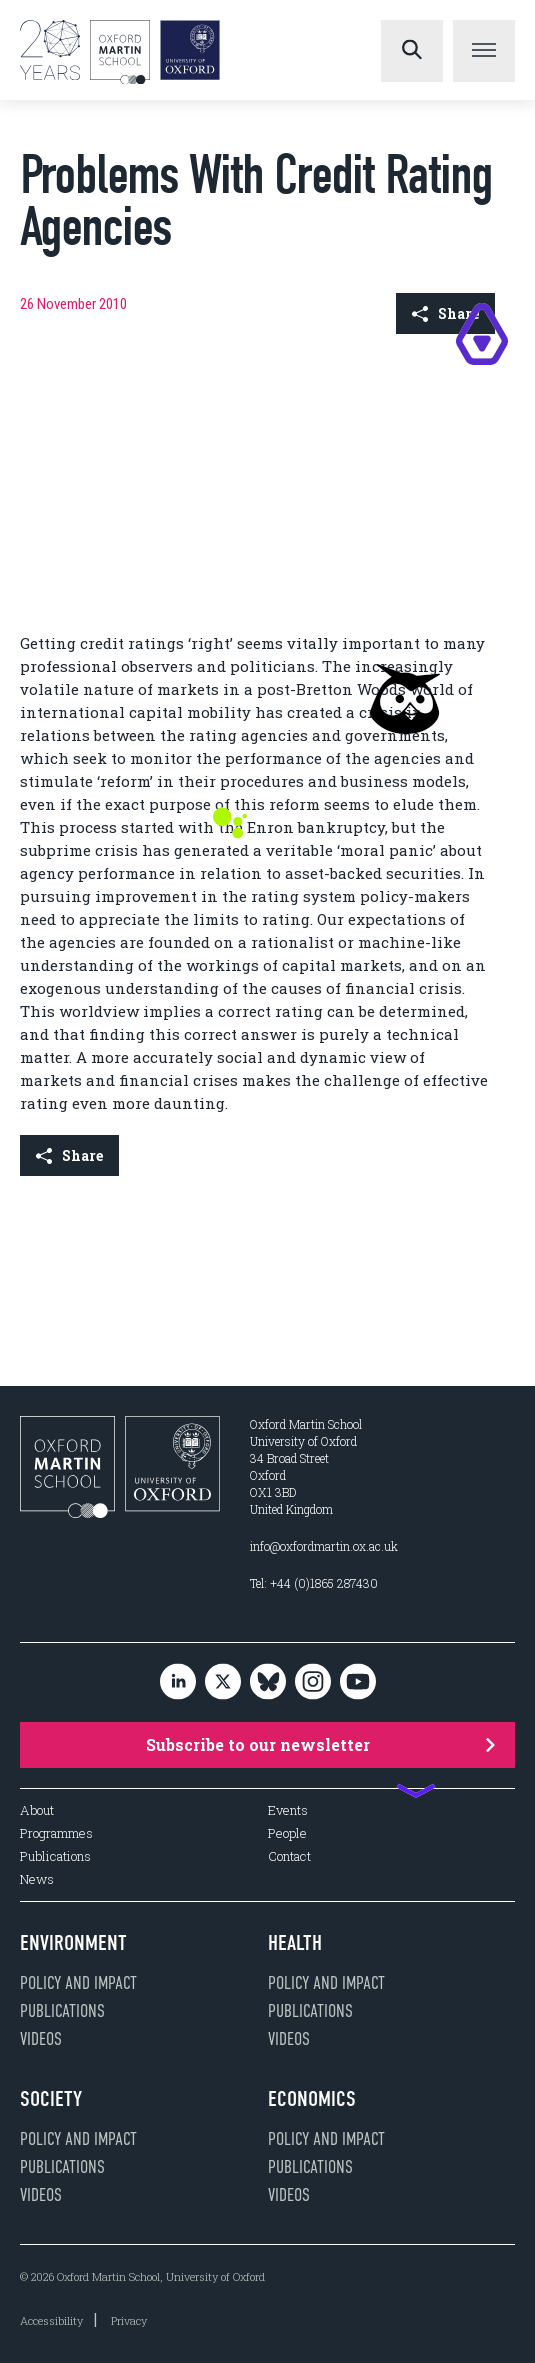 The image size is (535, 2363). What do you see at coordinates (230, 823) in the screenshot?
I see `open google assistant` at bounding box center [230, 823].